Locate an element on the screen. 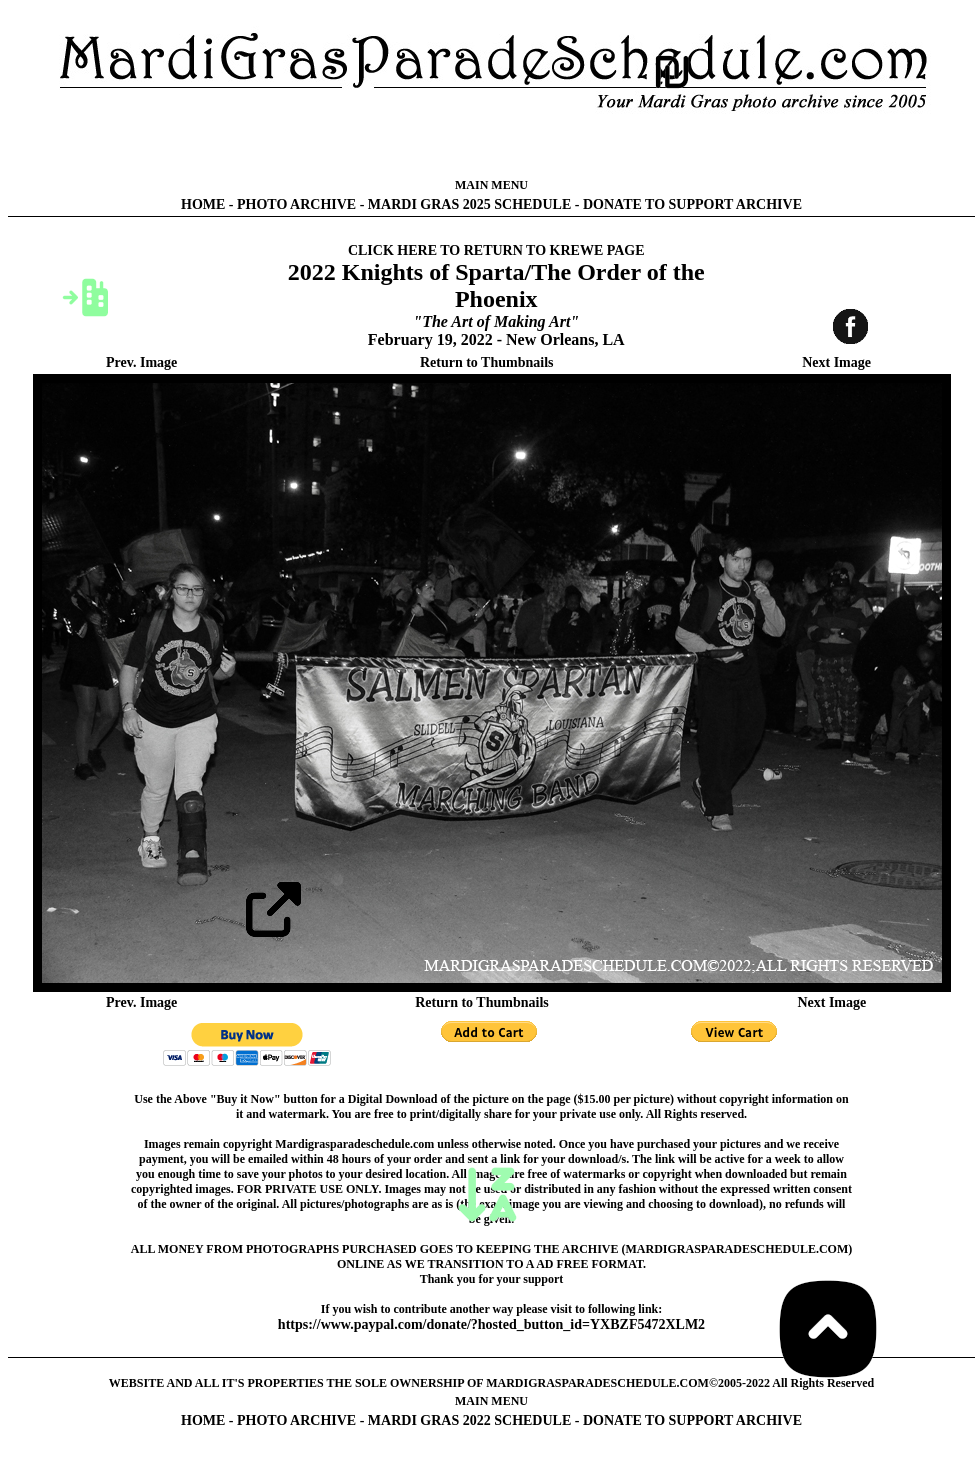  scroll to top of page is located at coordinates (828, 1329).